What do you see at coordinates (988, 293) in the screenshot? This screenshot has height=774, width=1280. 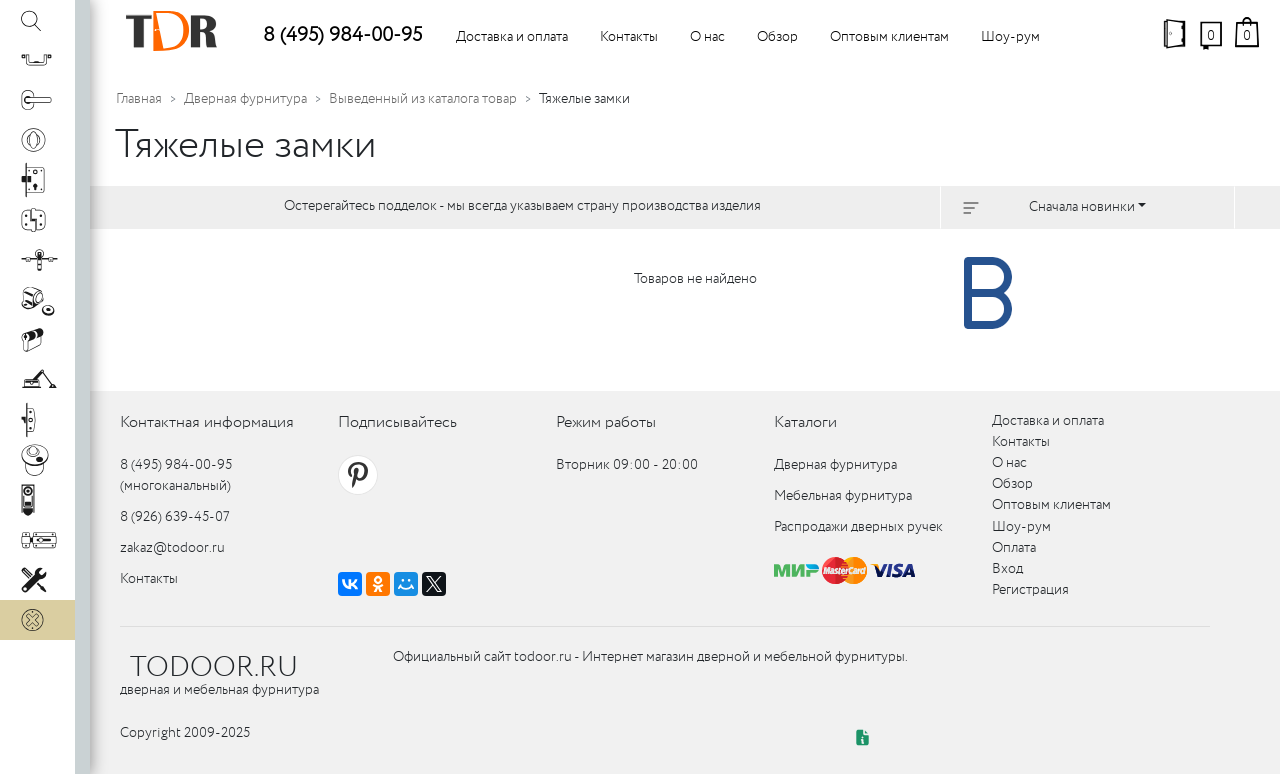 I see `toggle bold text formatting` at bounding box center [988, 293].